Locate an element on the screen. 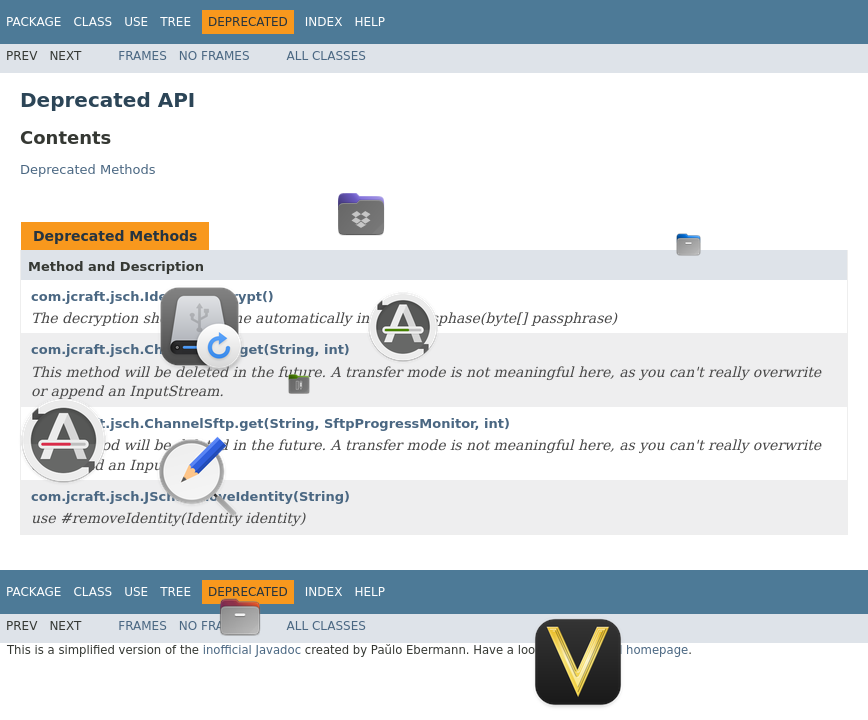 The image size is (868, 720). open the file manager application is located at coordinates (240, 617).